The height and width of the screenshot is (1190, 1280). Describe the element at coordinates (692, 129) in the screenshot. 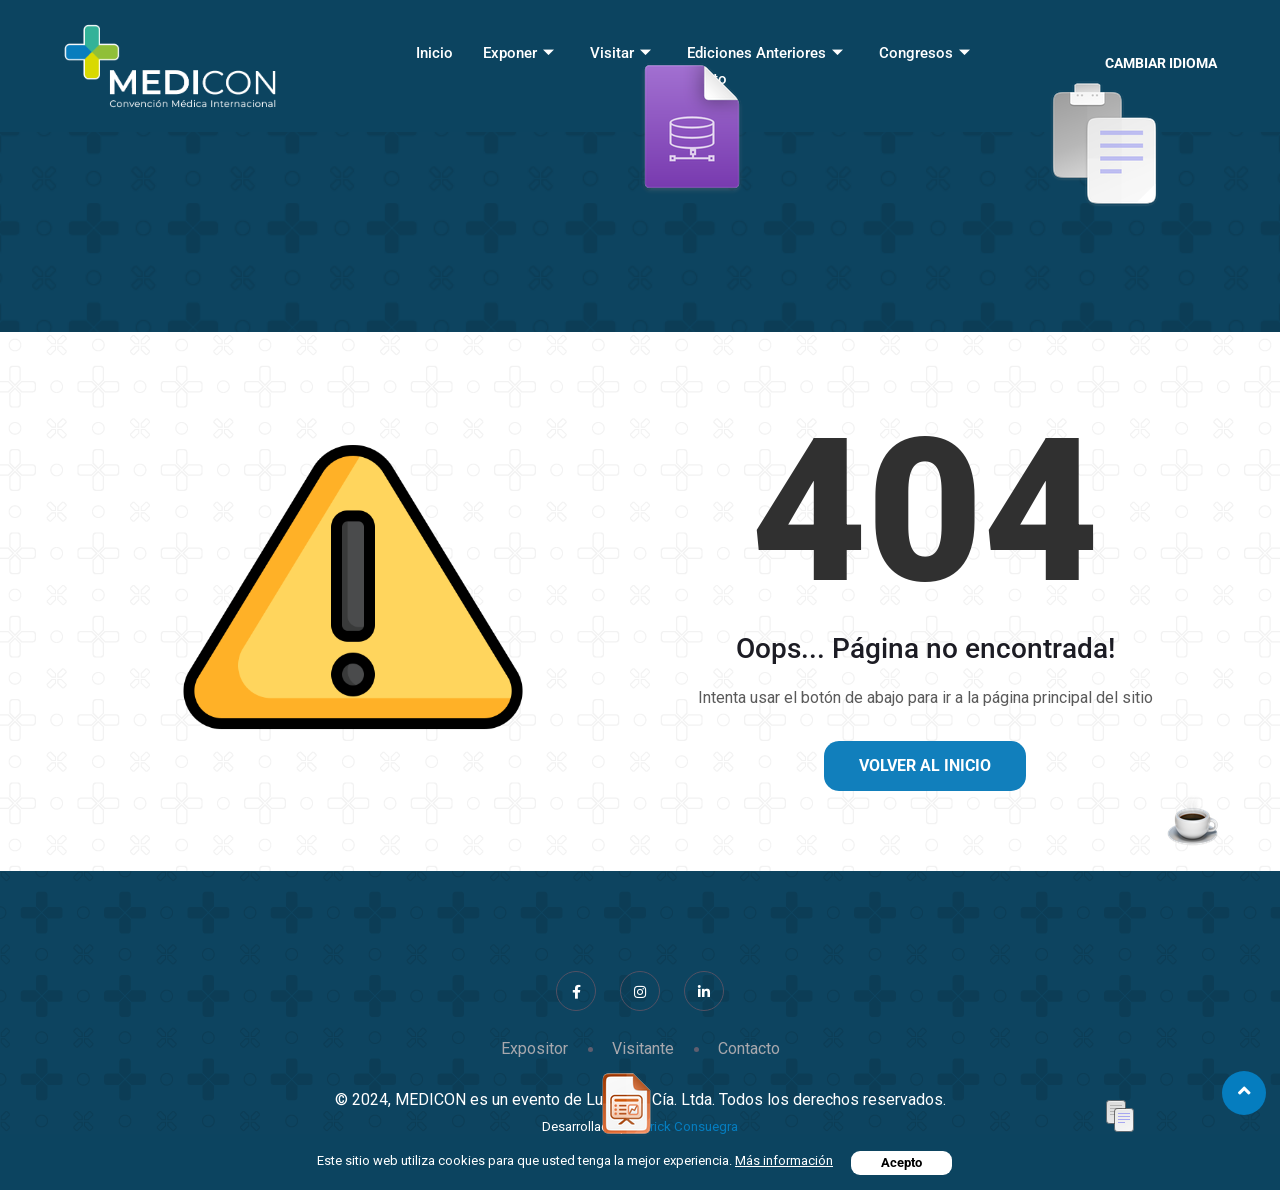

I see `kexi database connection file` at that location.